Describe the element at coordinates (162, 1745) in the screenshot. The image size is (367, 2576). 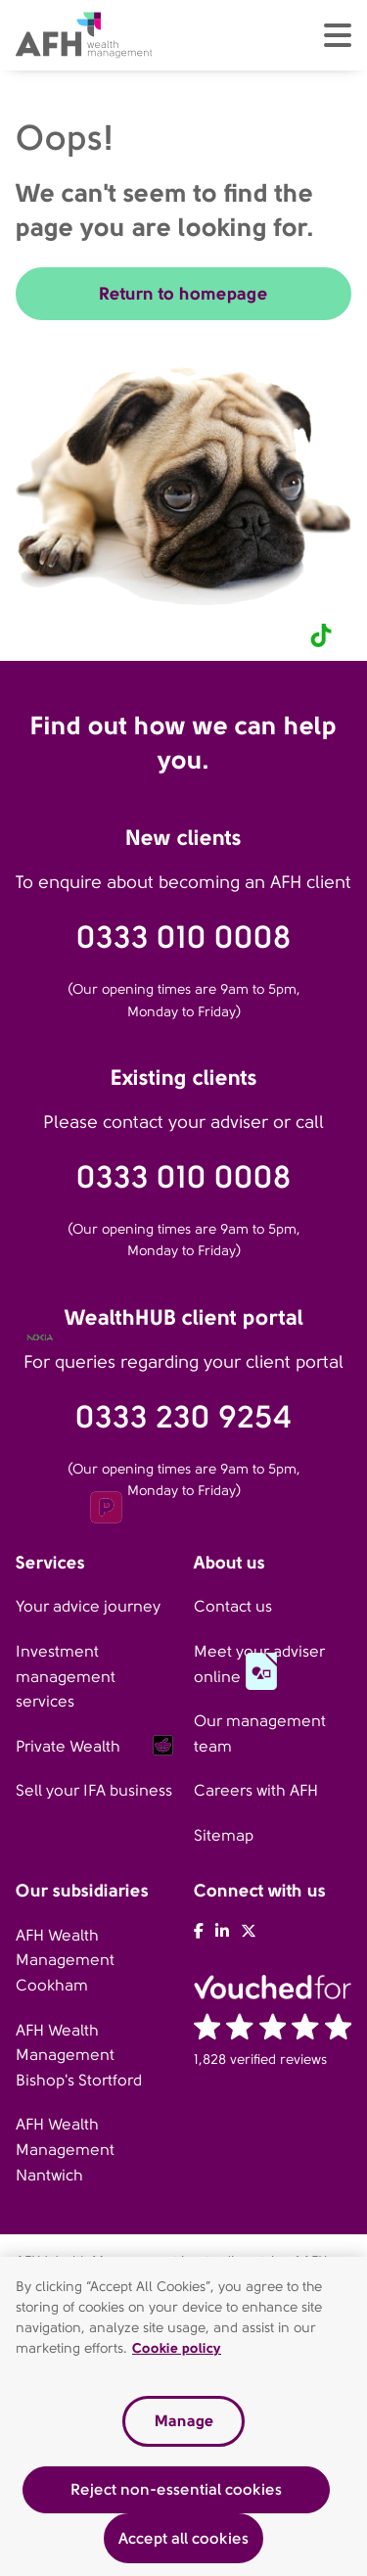
I see `open reddit app` at that location.